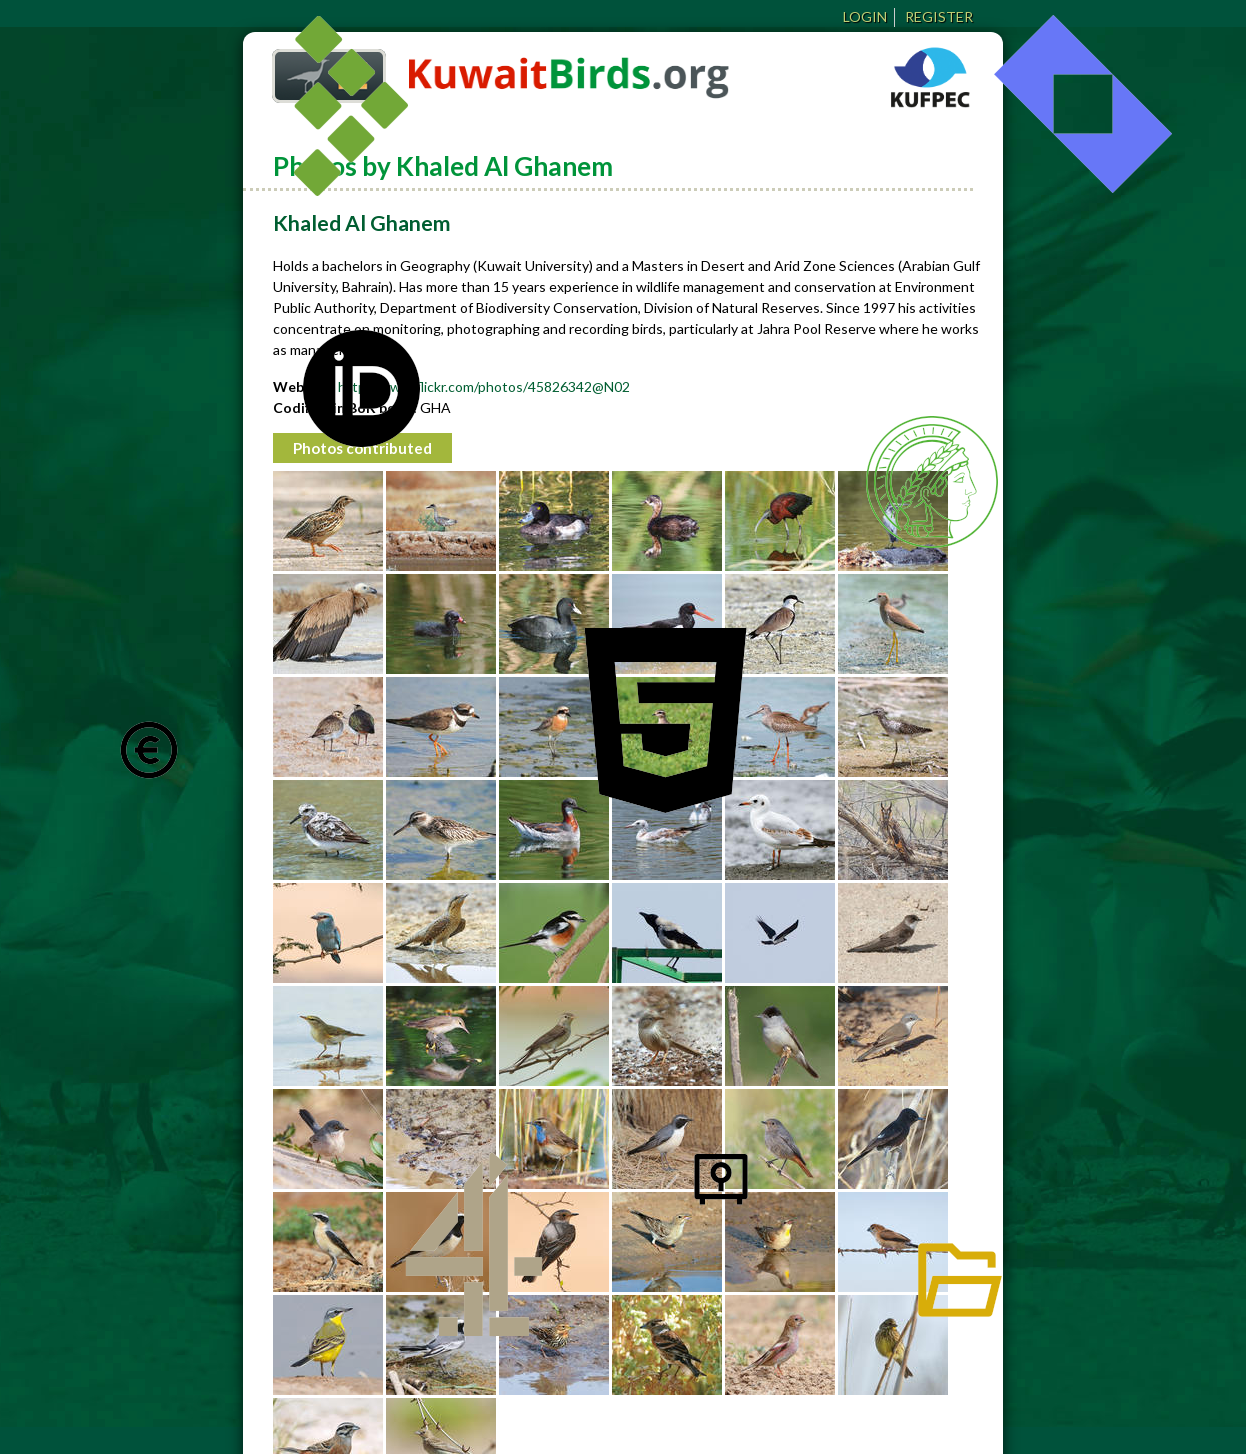  I want to click on ktor framework logo, so click(1083, 104).